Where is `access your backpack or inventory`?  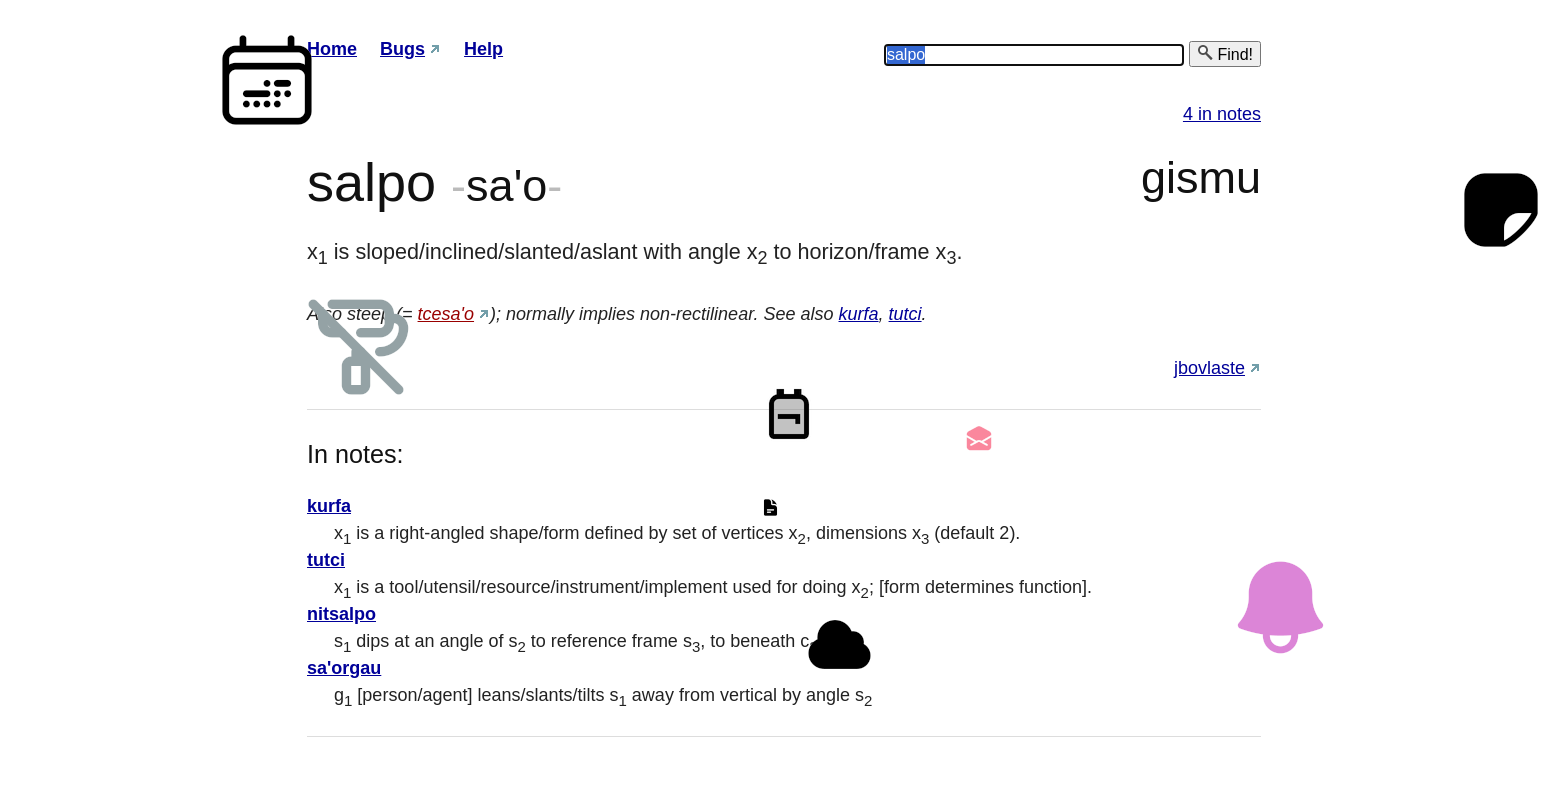
access your backpack or inventory is located at coordinates (789, 414).